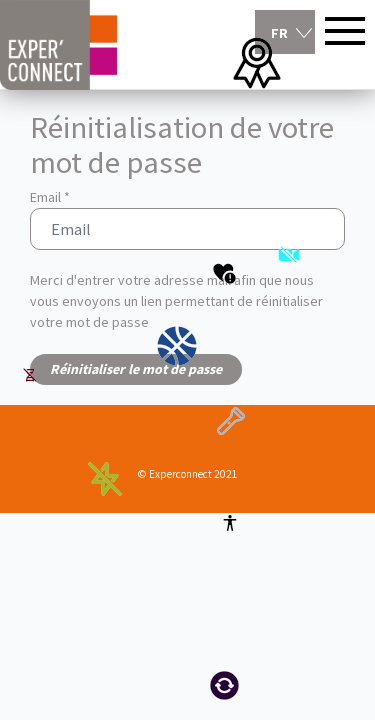 Image resolution: width=375 pixels, height=720 pixels. I want to click on toggle flashlight on/off, so click(231, 421).